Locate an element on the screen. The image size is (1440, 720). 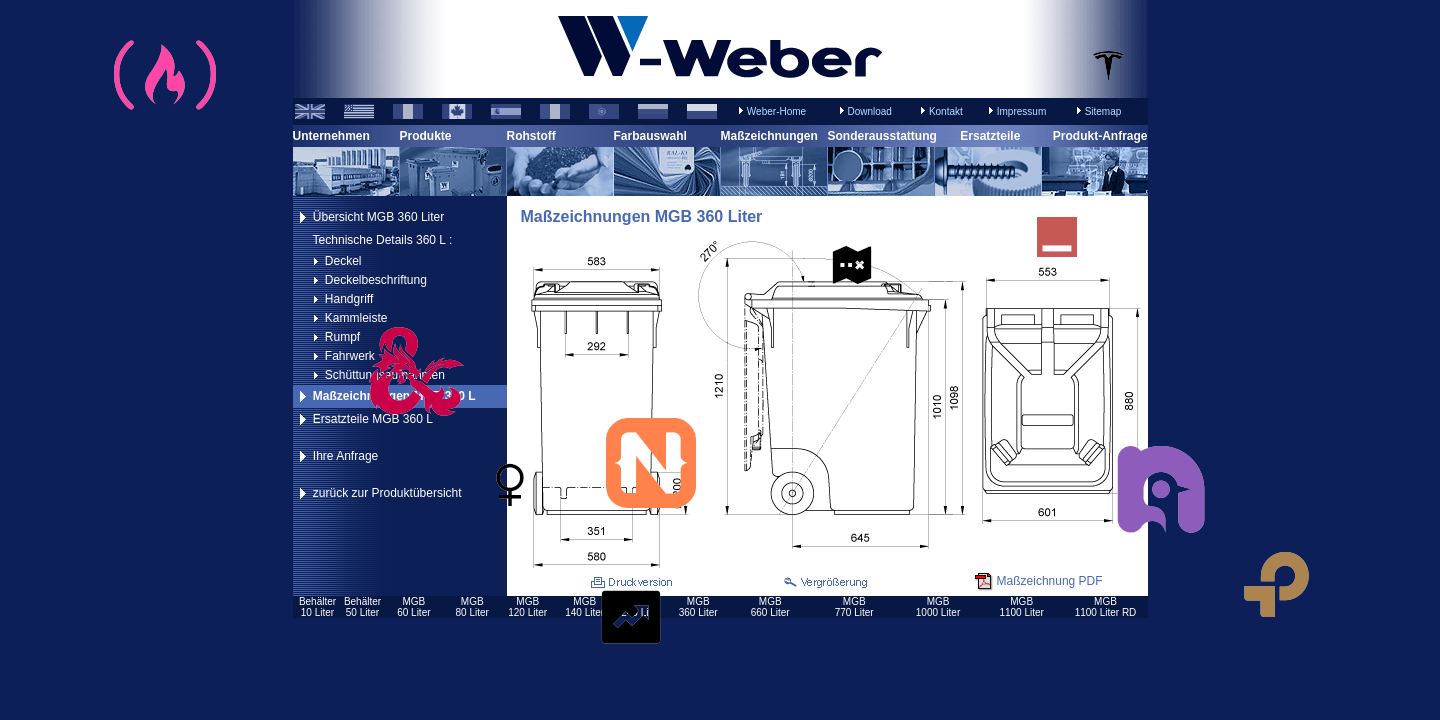
tp-link brand logo is located at coordinates (1276, 584).